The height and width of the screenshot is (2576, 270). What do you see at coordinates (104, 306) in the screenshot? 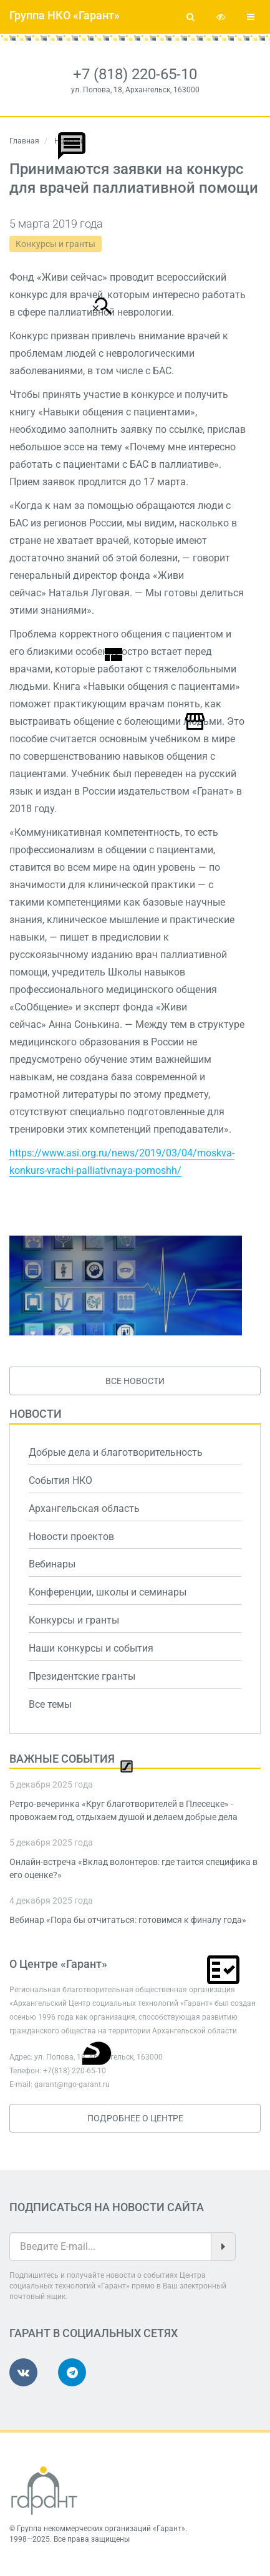
I see `search is disabled or unavailable` at bounding box center [104, 306].